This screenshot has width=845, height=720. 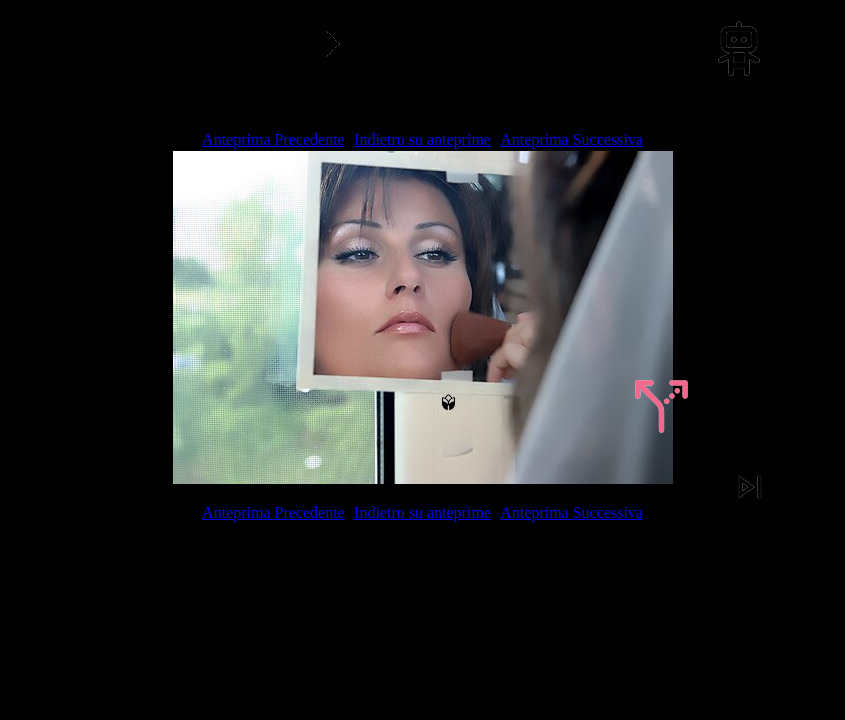 I want to click on access AI assistant or chatbot, so click(x=739, y=50).